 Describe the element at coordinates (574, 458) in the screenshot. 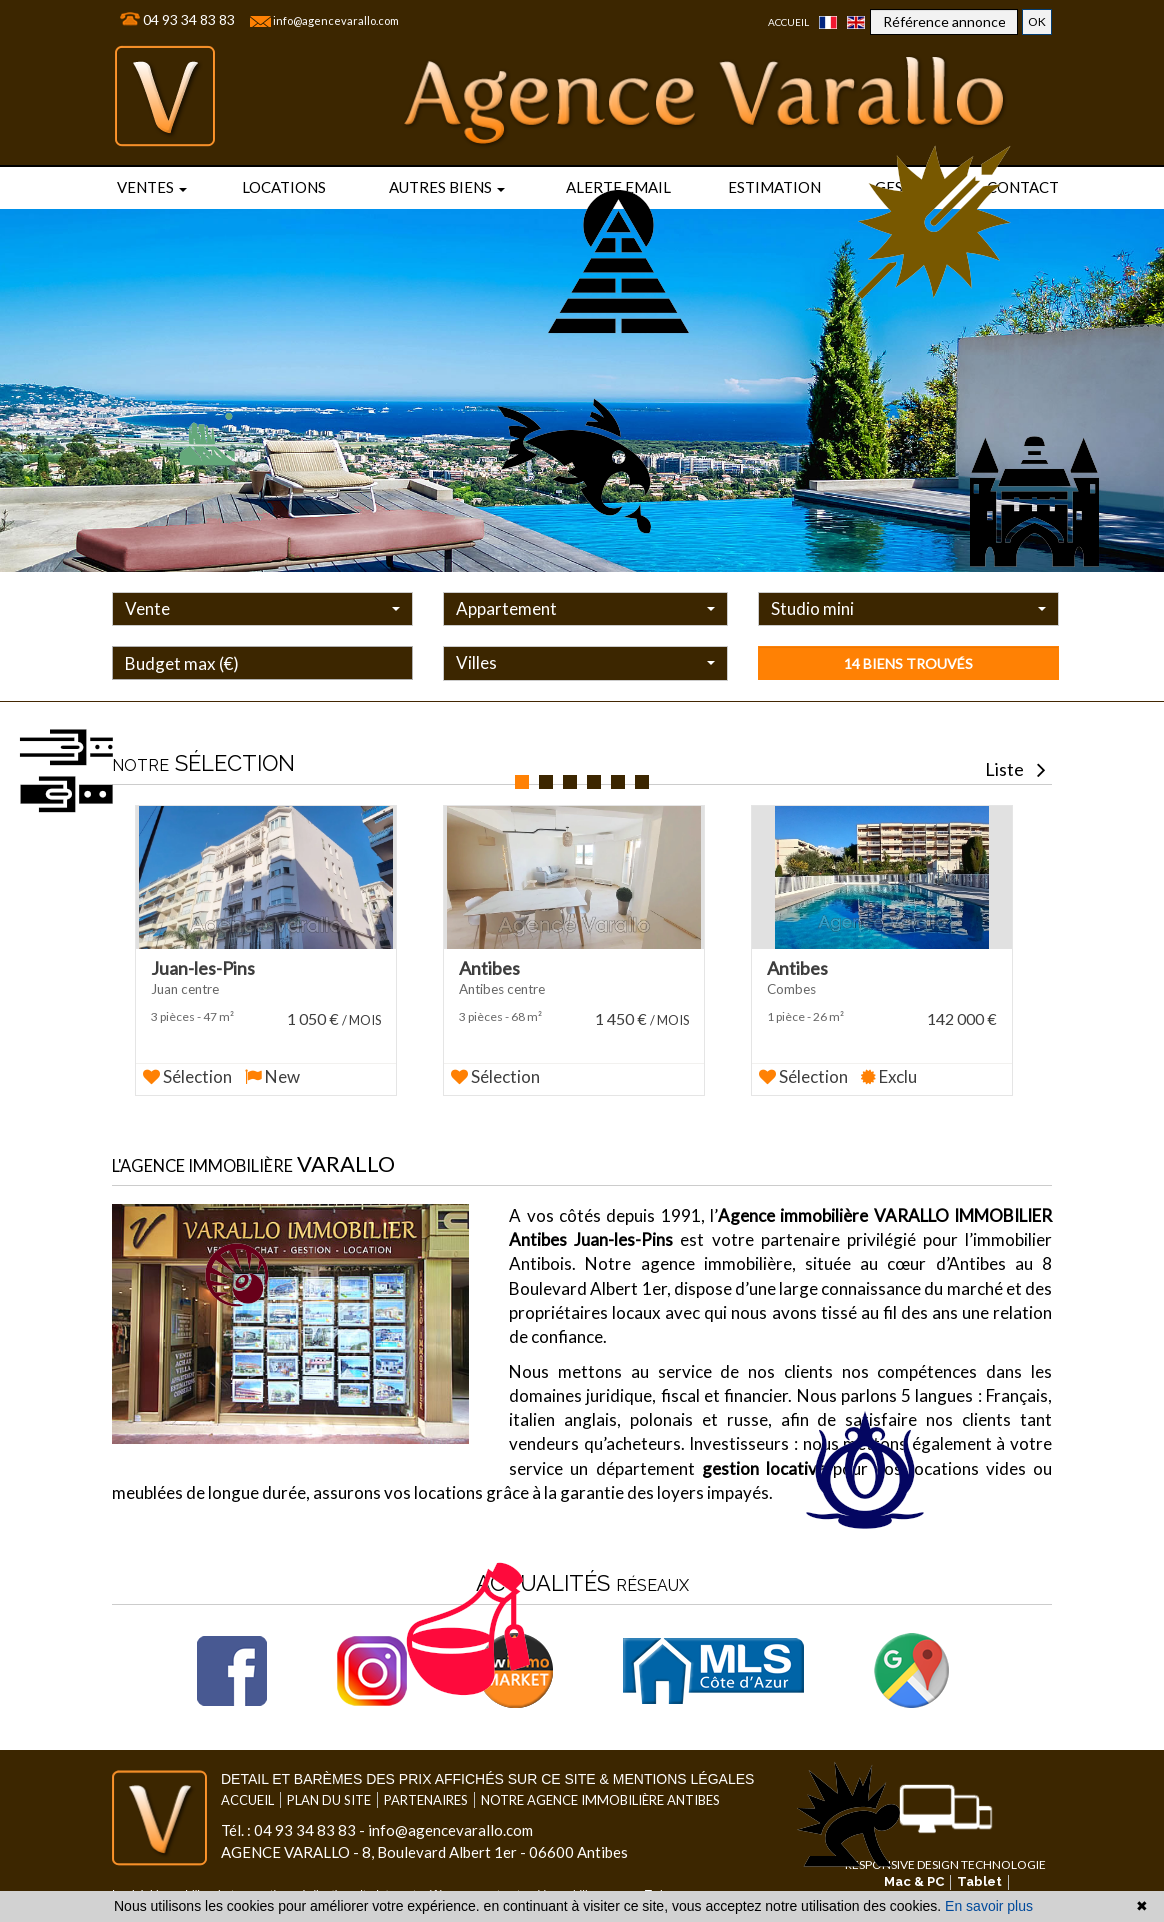

I see `indicates predator-prey relationship in a game` at that location.